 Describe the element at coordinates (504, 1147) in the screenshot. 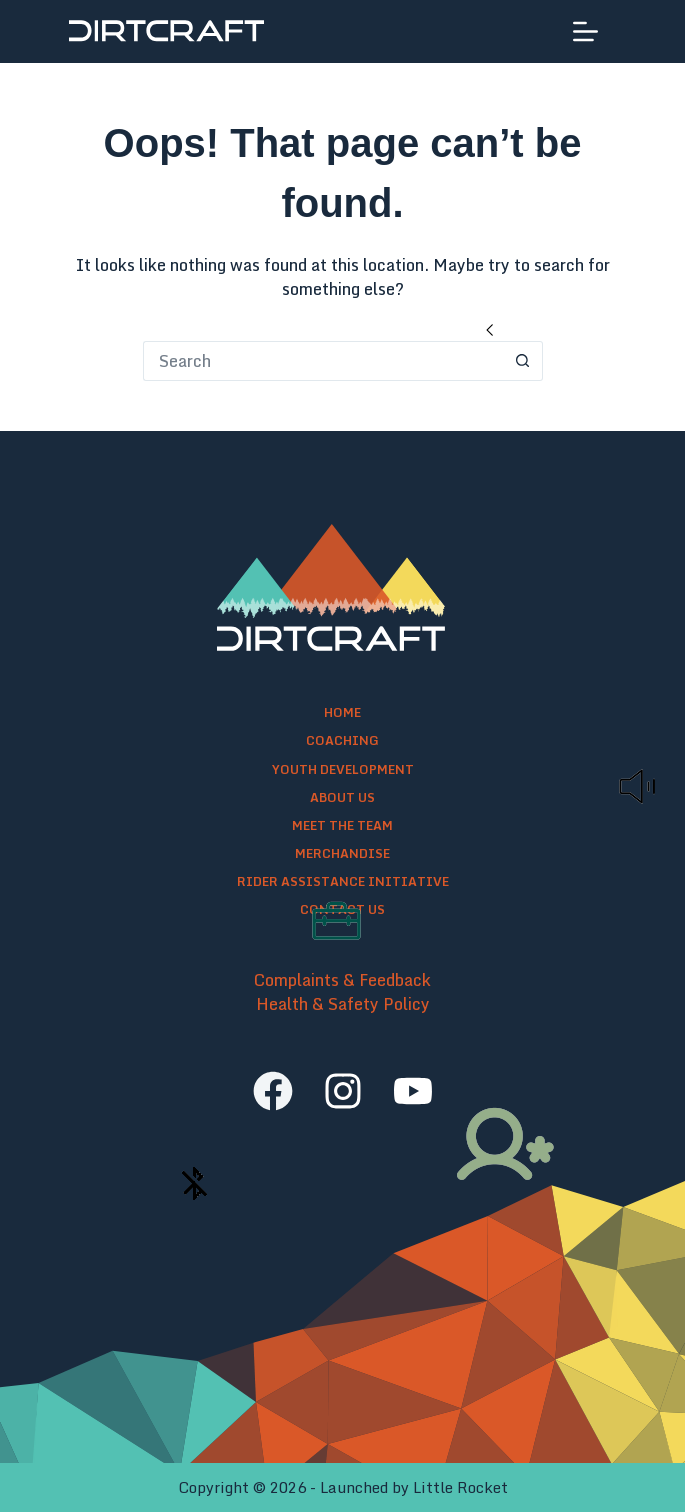

I see `access user settings` at that location.